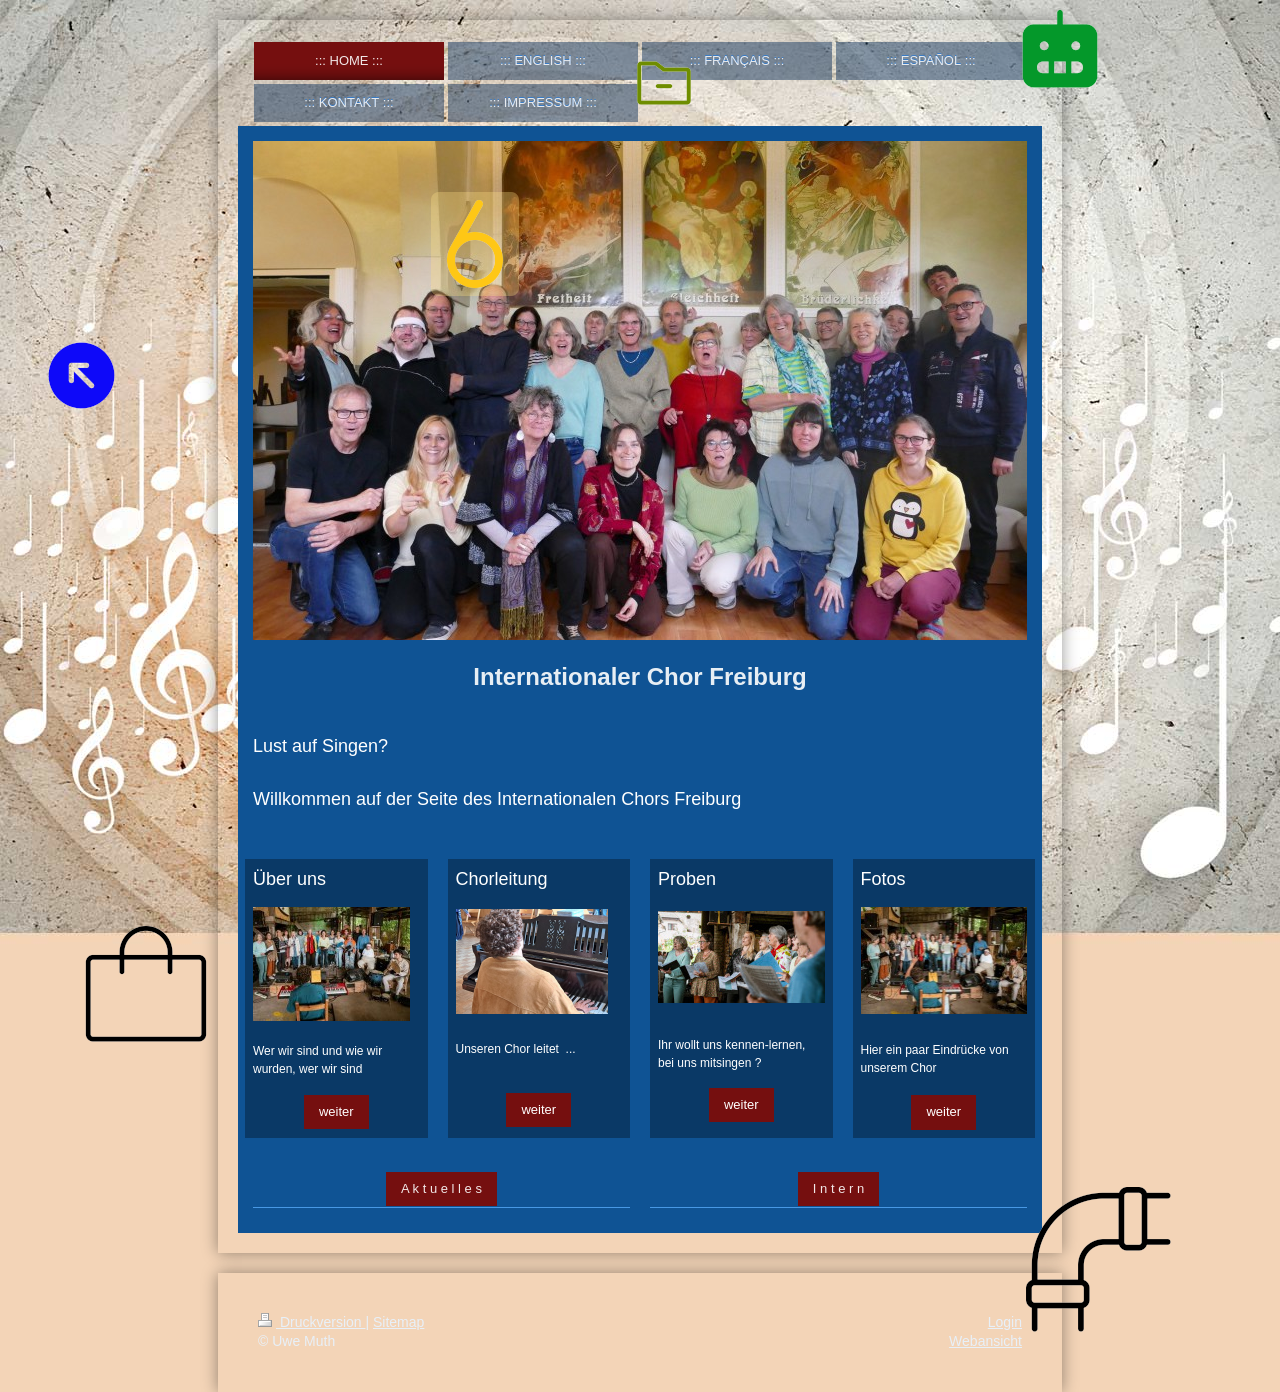 The image size is (1280, 1392). I want to click on navigate back to the previous screen, so click(81, 375).